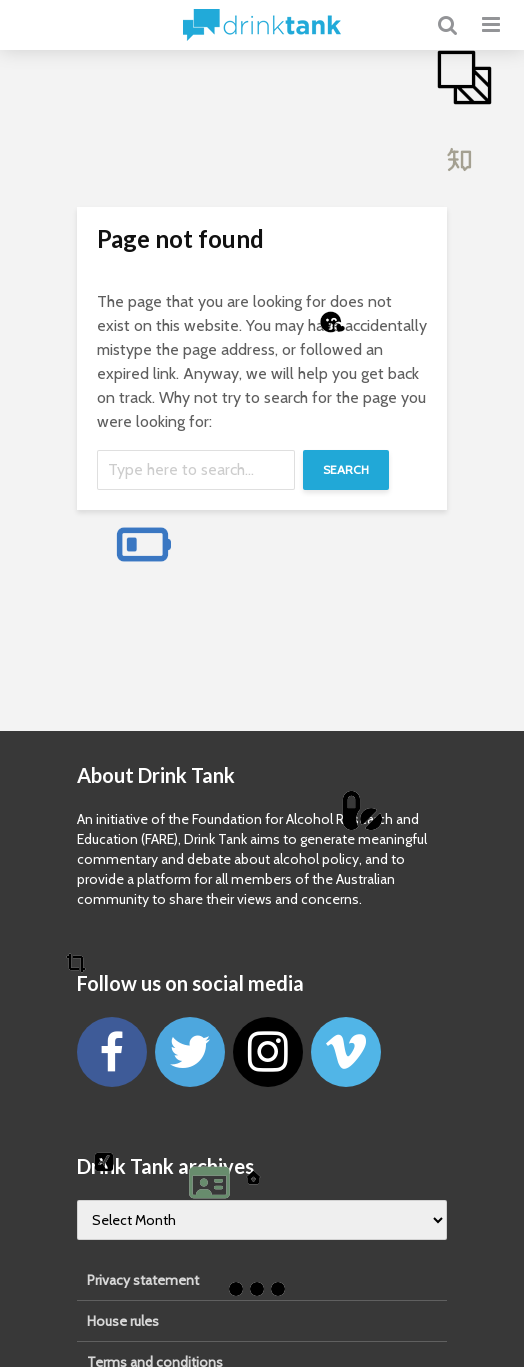 Image resolution: width=524 pixels, height=1367 pixels. What do you see at coordinates (332, 322) in the screenshot?
I see `send a kiss or flirty reaction` at bounding box center [332, 322].